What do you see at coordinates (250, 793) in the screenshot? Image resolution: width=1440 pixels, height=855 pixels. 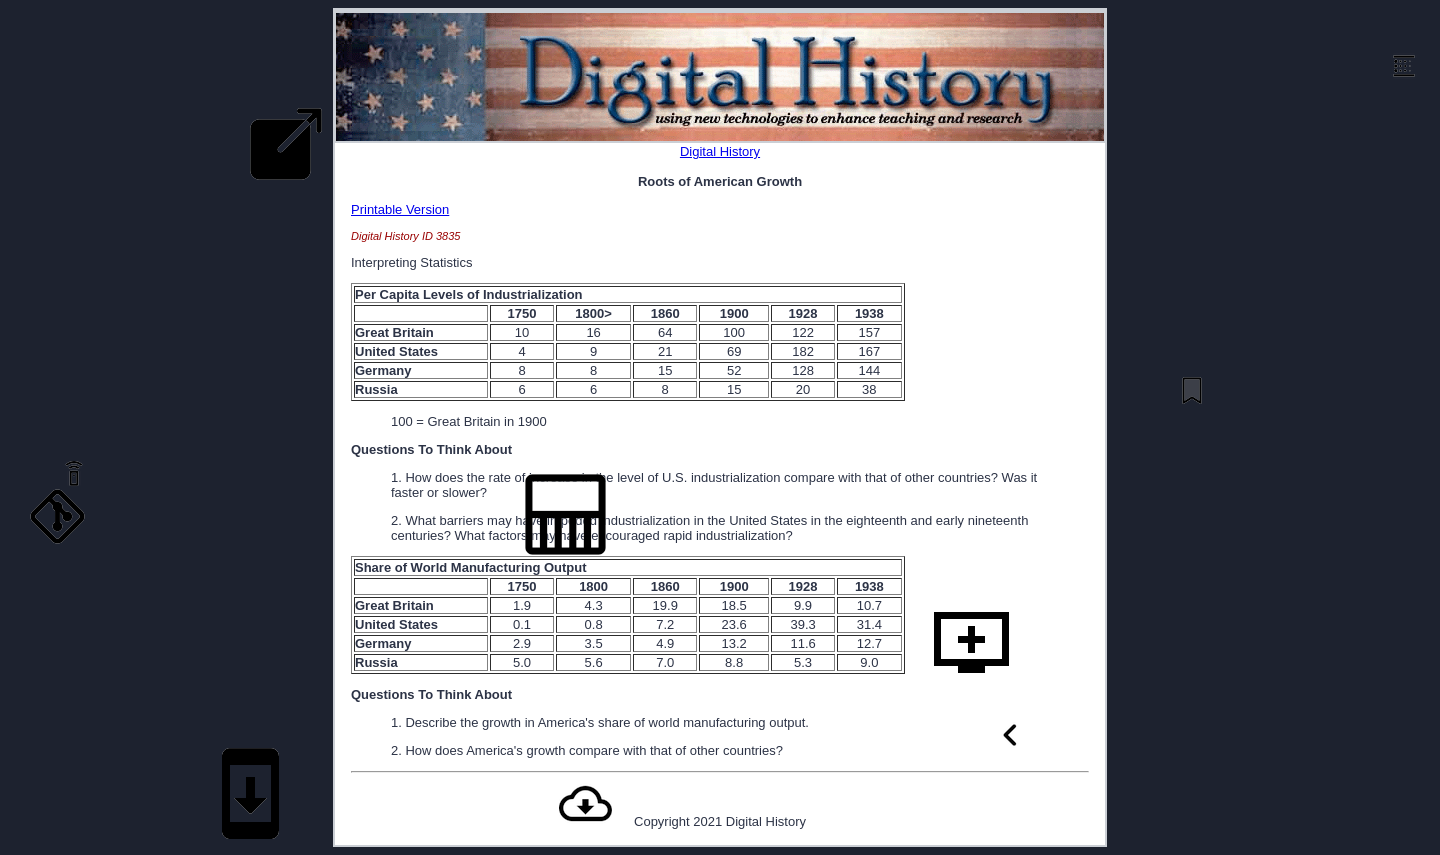 I see `download a system update to your device` at bounding box center [250, 793].